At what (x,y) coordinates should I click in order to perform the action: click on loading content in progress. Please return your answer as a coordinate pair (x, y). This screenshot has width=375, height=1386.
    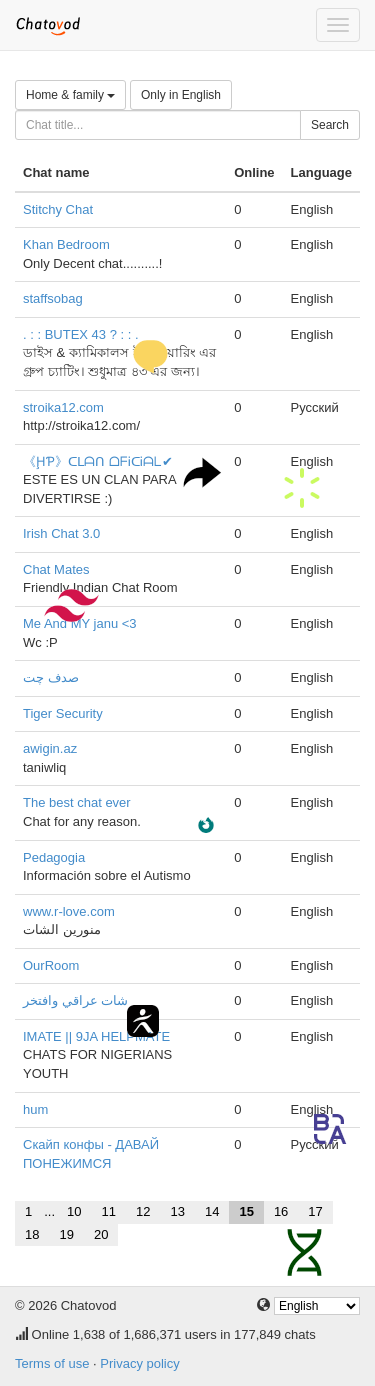
    Looking at the image, I should click on (302, 488).